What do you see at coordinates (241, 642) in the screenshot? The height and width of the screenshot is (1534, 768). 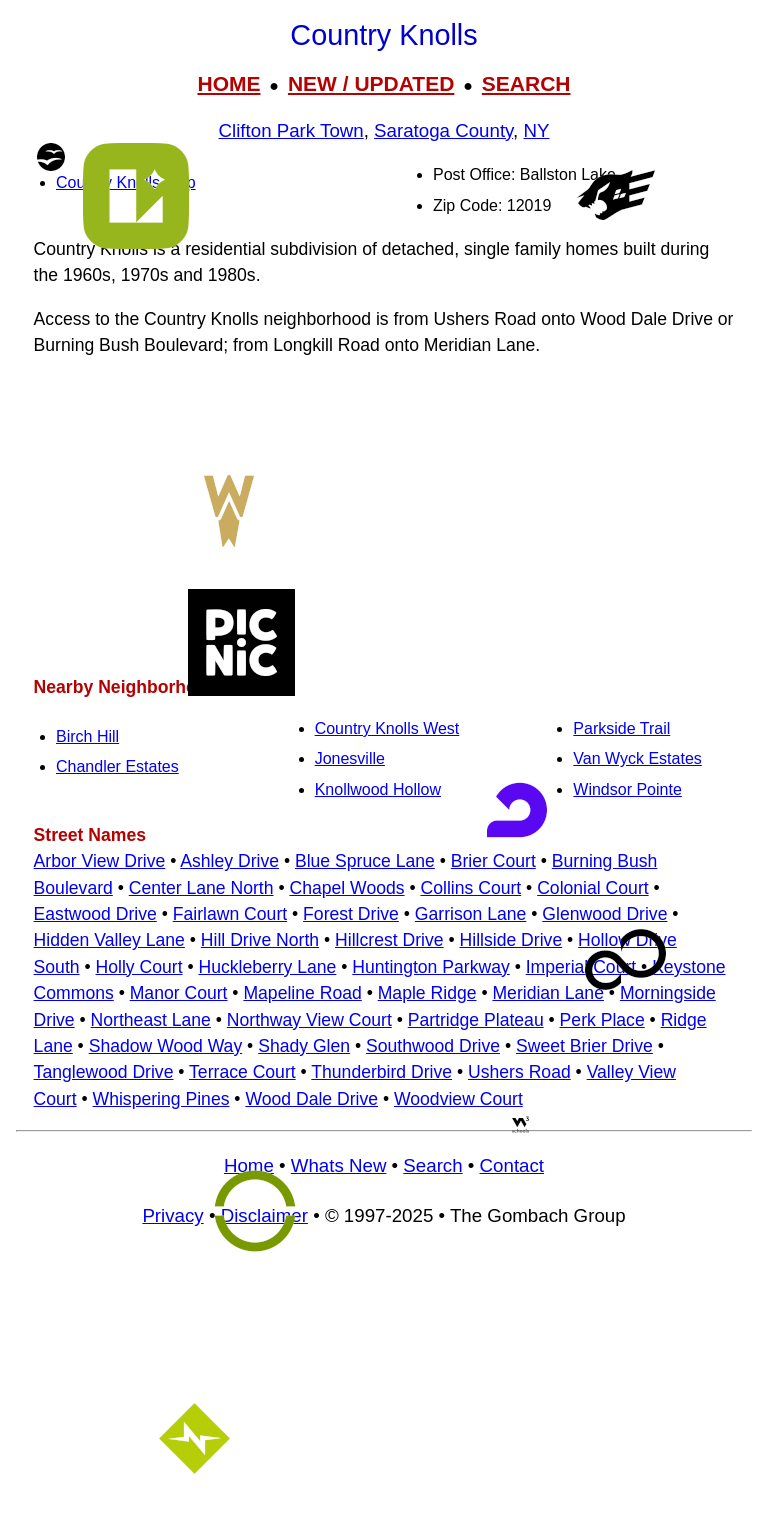 I see `open the Picnic grocery delivery app` at bounding box center [241, 642].